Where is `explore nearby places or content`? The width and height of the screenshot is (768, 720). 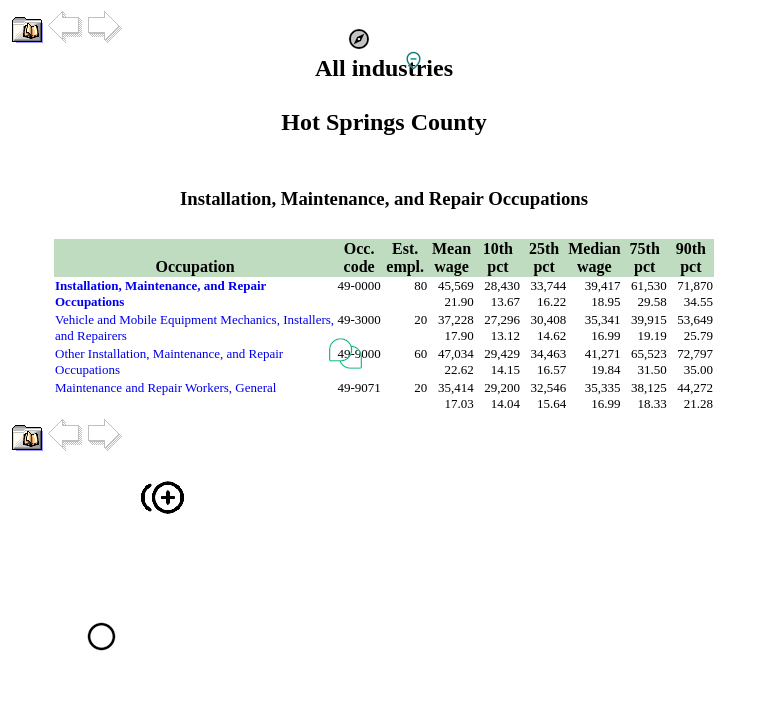 explore nearby places or content is located at coordinates (359, 39).